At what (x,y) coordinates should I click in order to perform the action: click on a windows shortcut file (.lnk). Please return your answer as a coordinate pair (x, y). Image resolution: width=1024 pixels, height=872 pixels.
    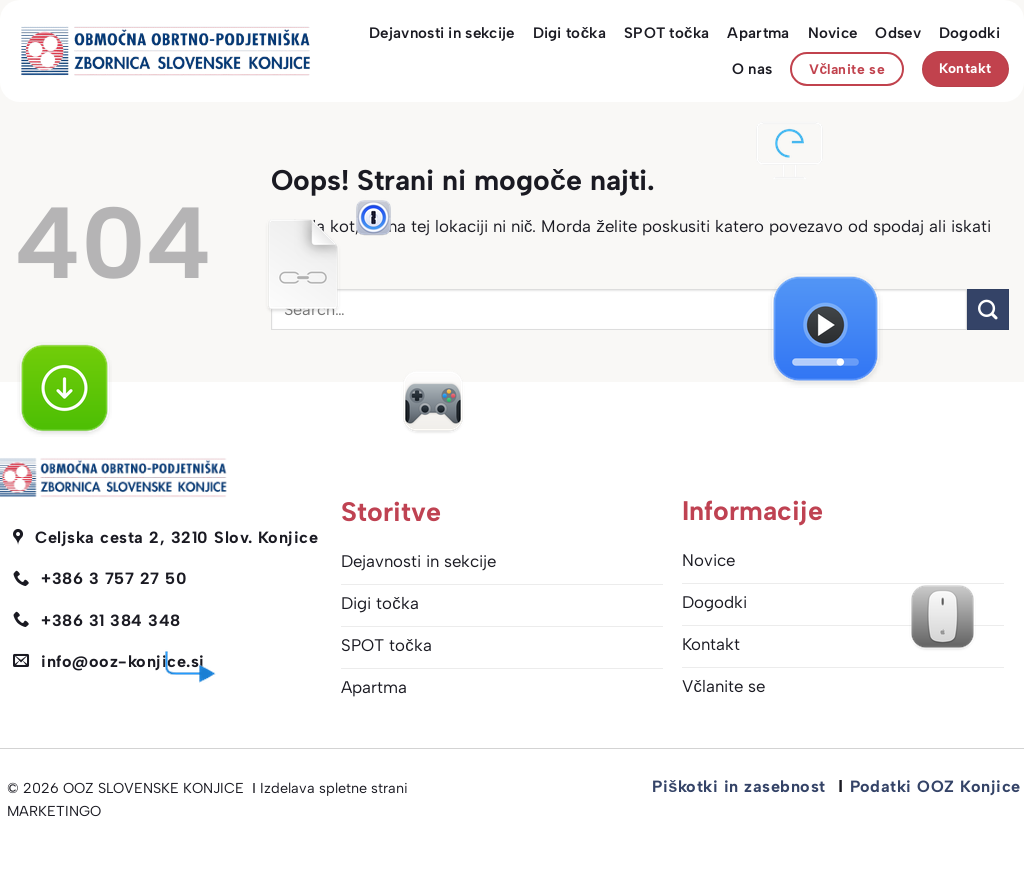
    Looking at the image, I should click on (303, 266).